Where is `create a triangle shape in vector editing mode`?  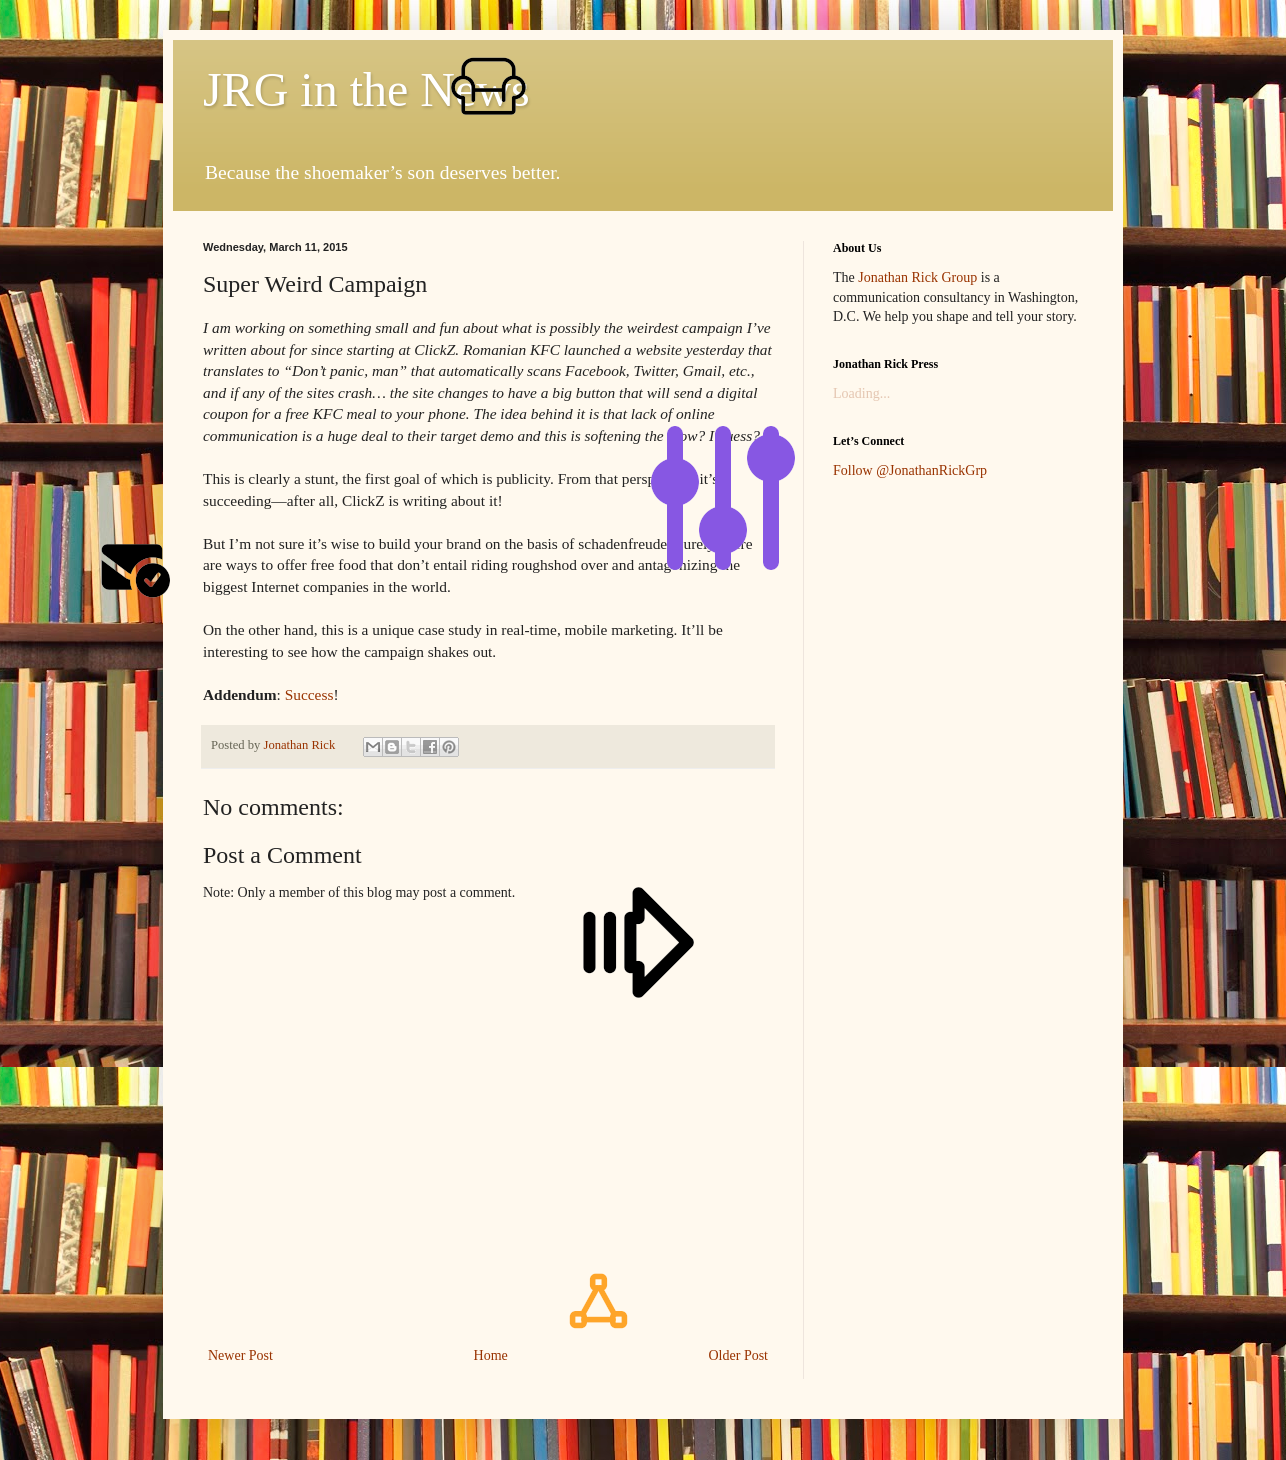 create a triangle shape in vector editing mode is located at coordinates (598, 1299).